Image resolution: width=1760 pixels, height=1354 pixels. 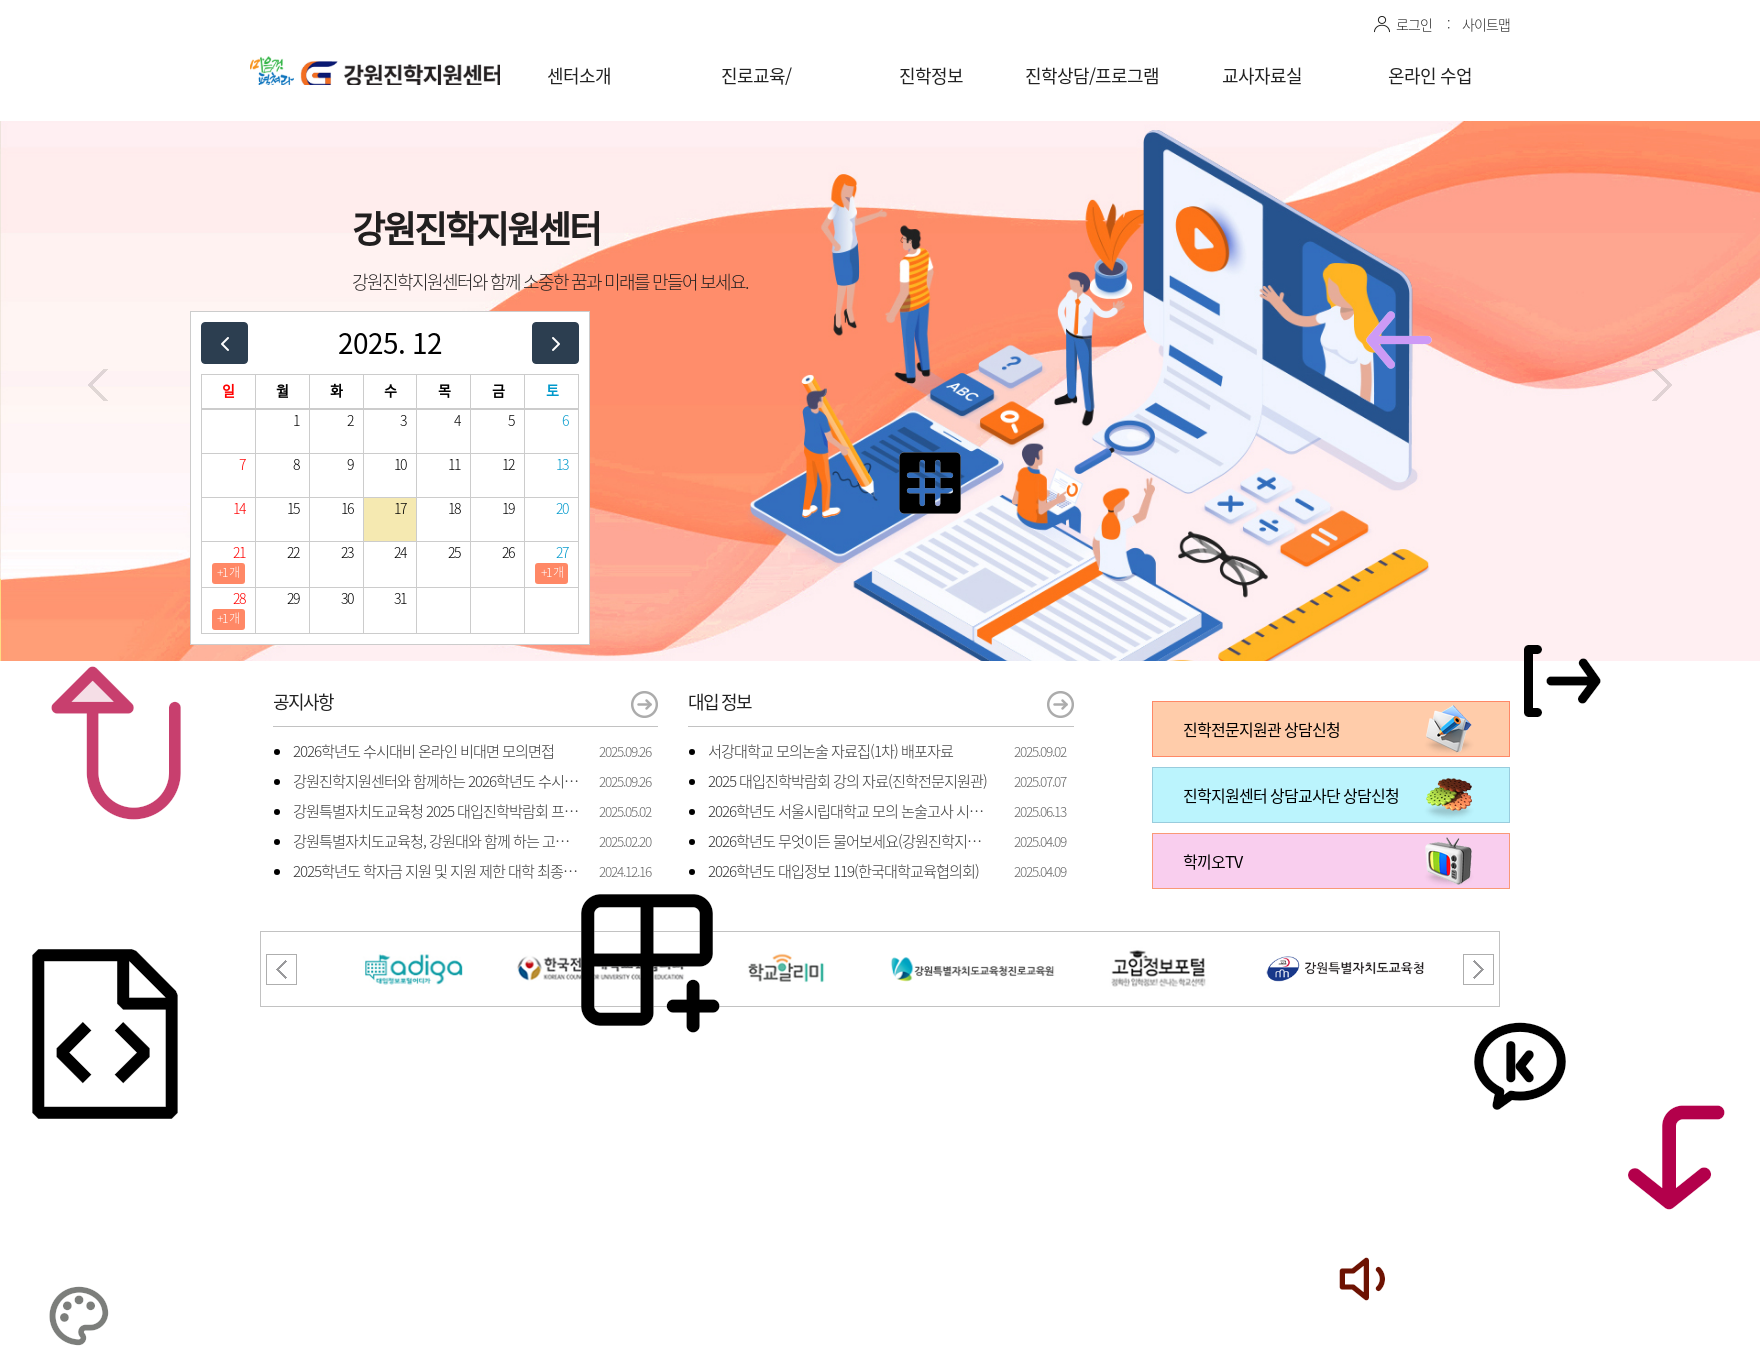 I want to click on go back to the previous screen, so click(x=1399, y=340).